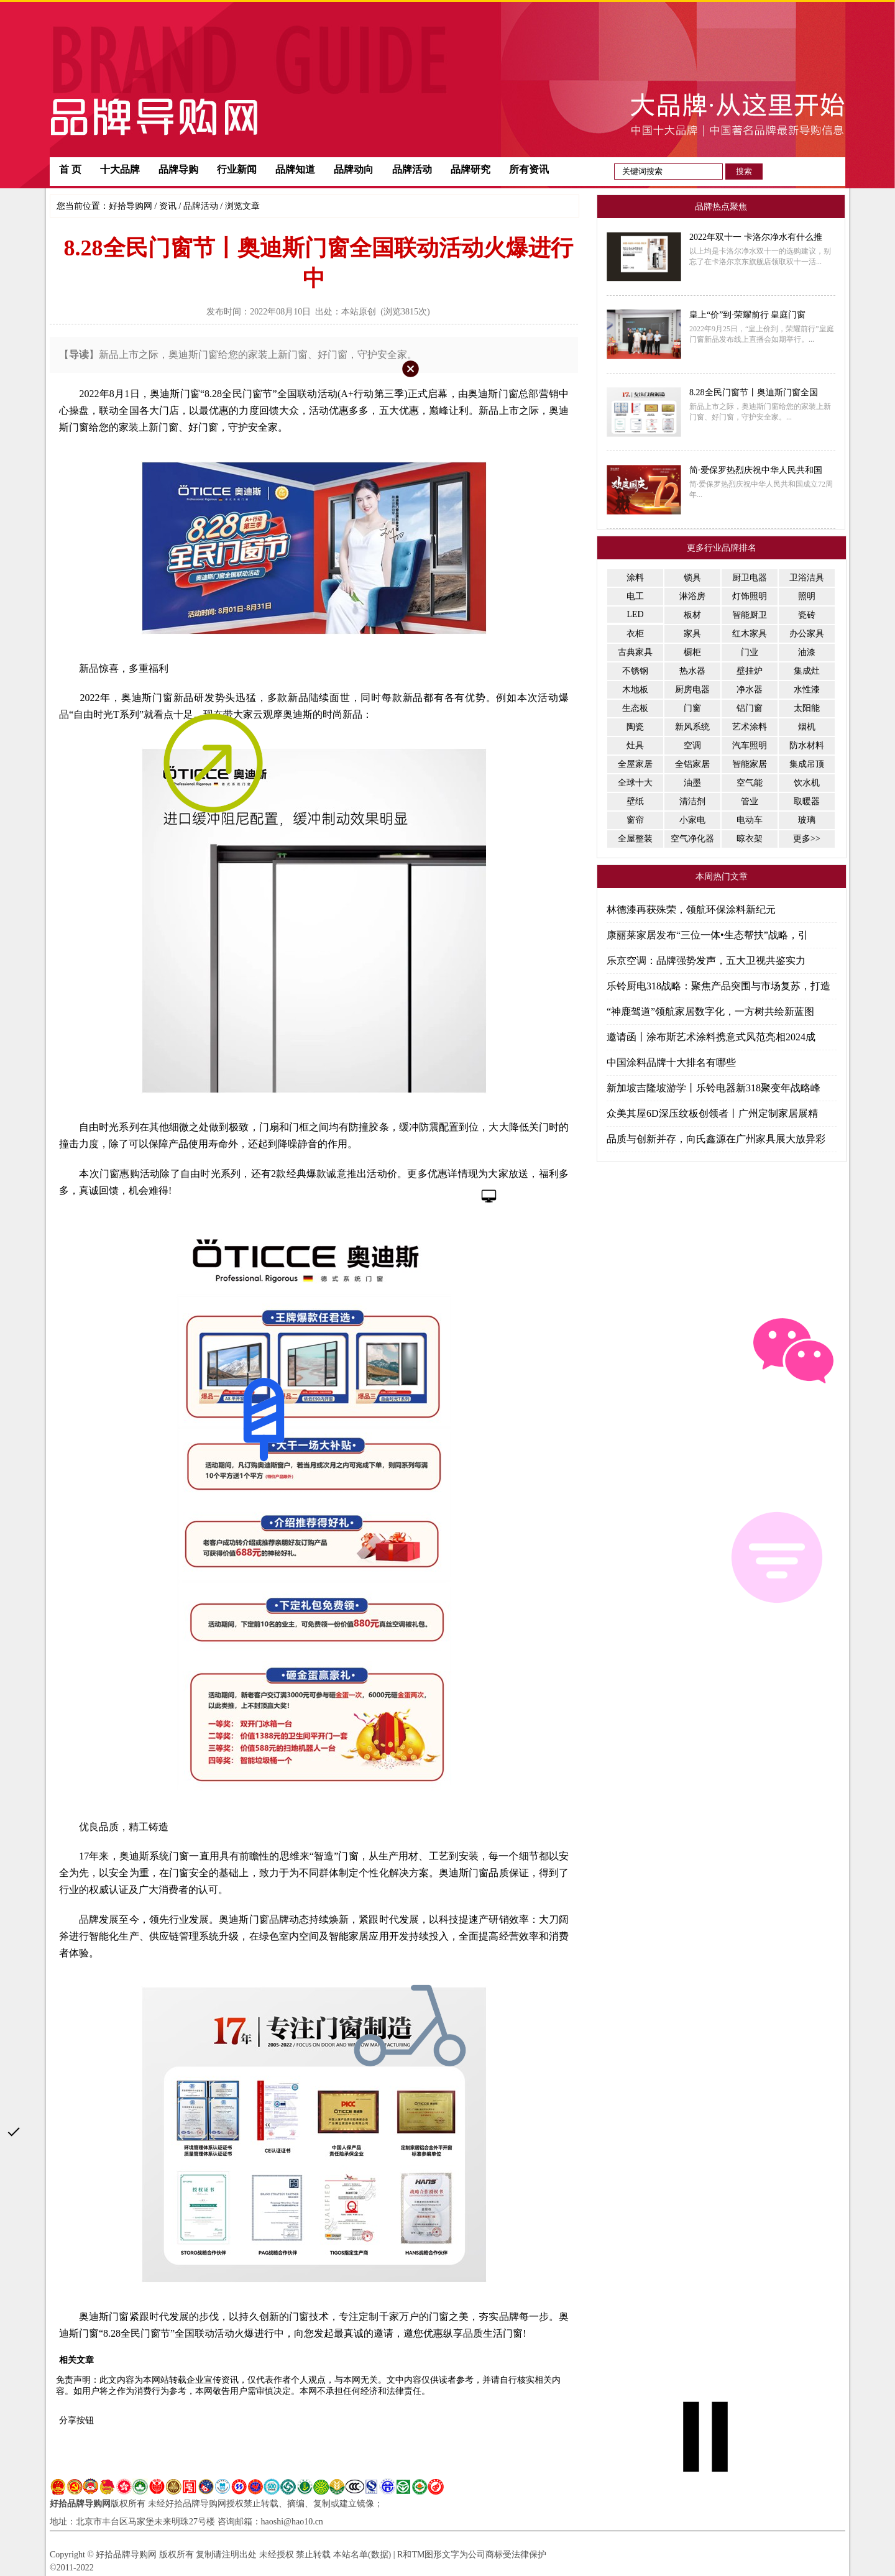 This screenshot has width=895, height=2576. I want to click on filter or sort content, so click(777, 1557).